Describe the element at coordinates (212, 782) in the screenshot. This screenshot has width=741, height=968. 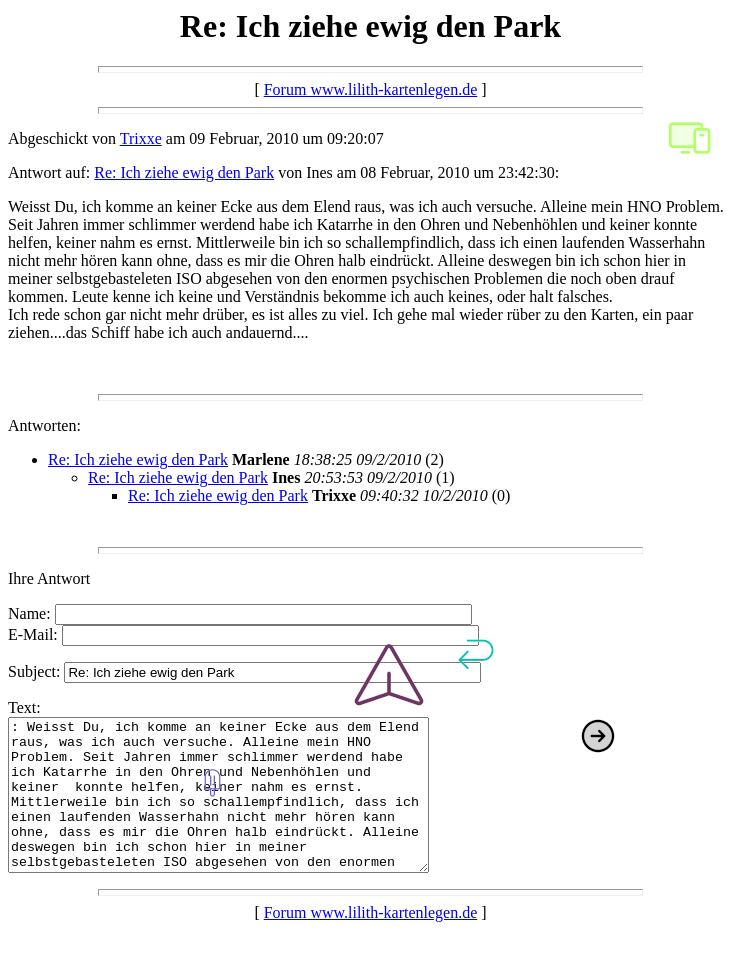
I see `indicates summer or seasonal content` at that location.